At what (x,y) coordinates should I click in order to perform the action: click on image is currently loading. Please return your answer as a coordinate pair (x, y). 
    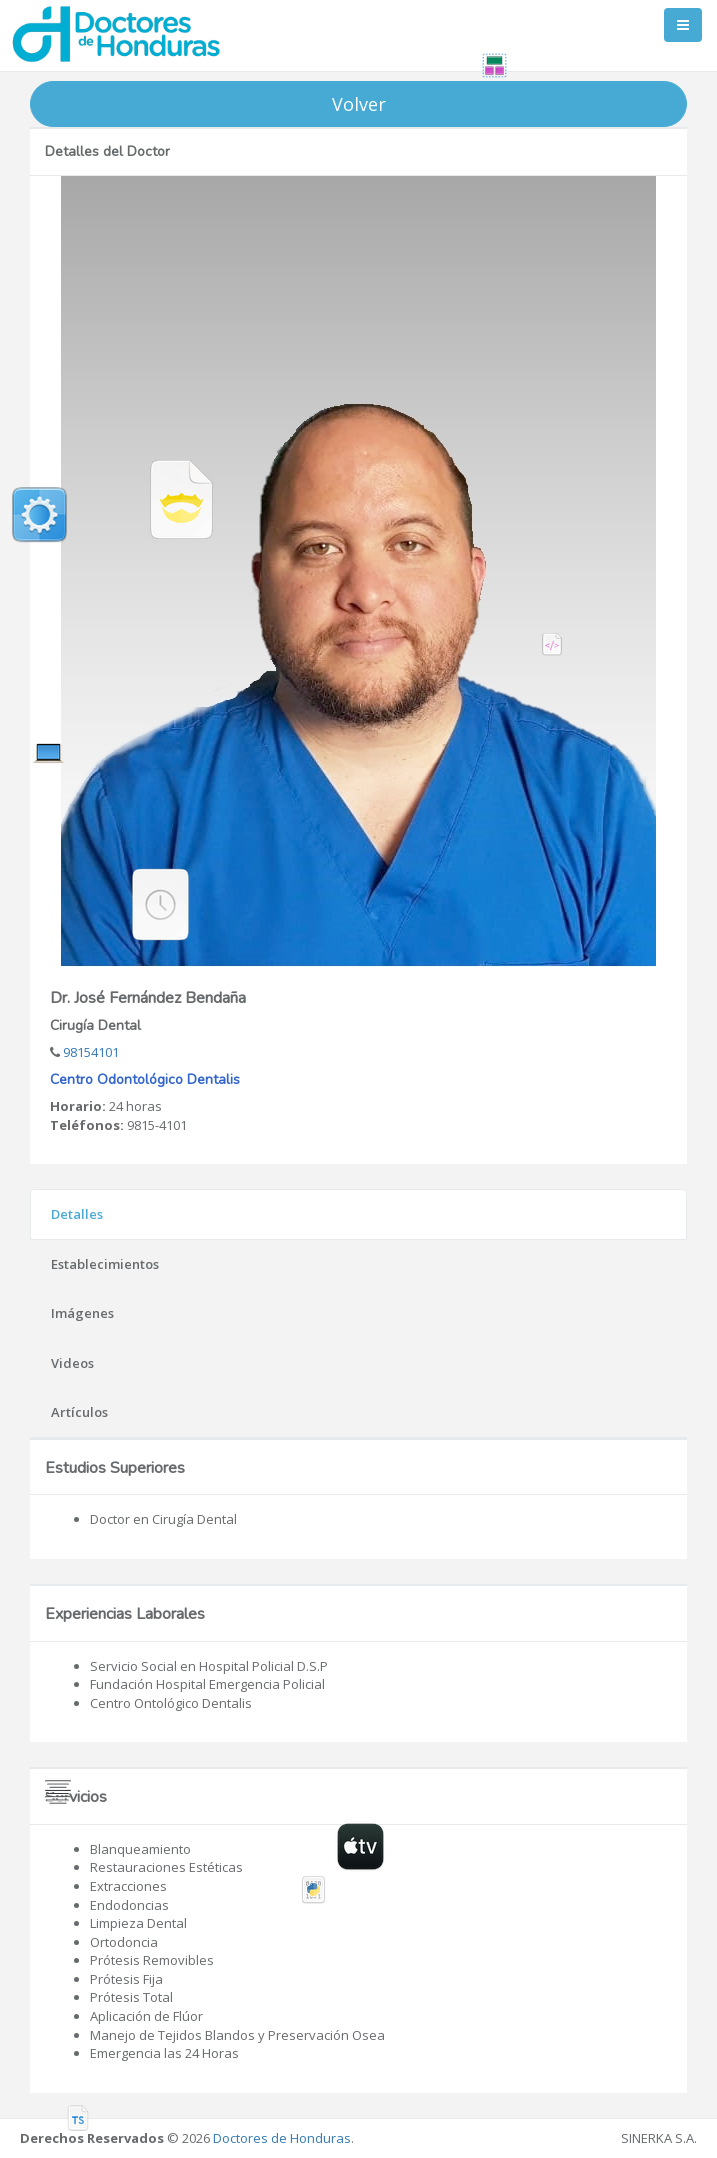
    Looking at the image, I should click on (160, 904).